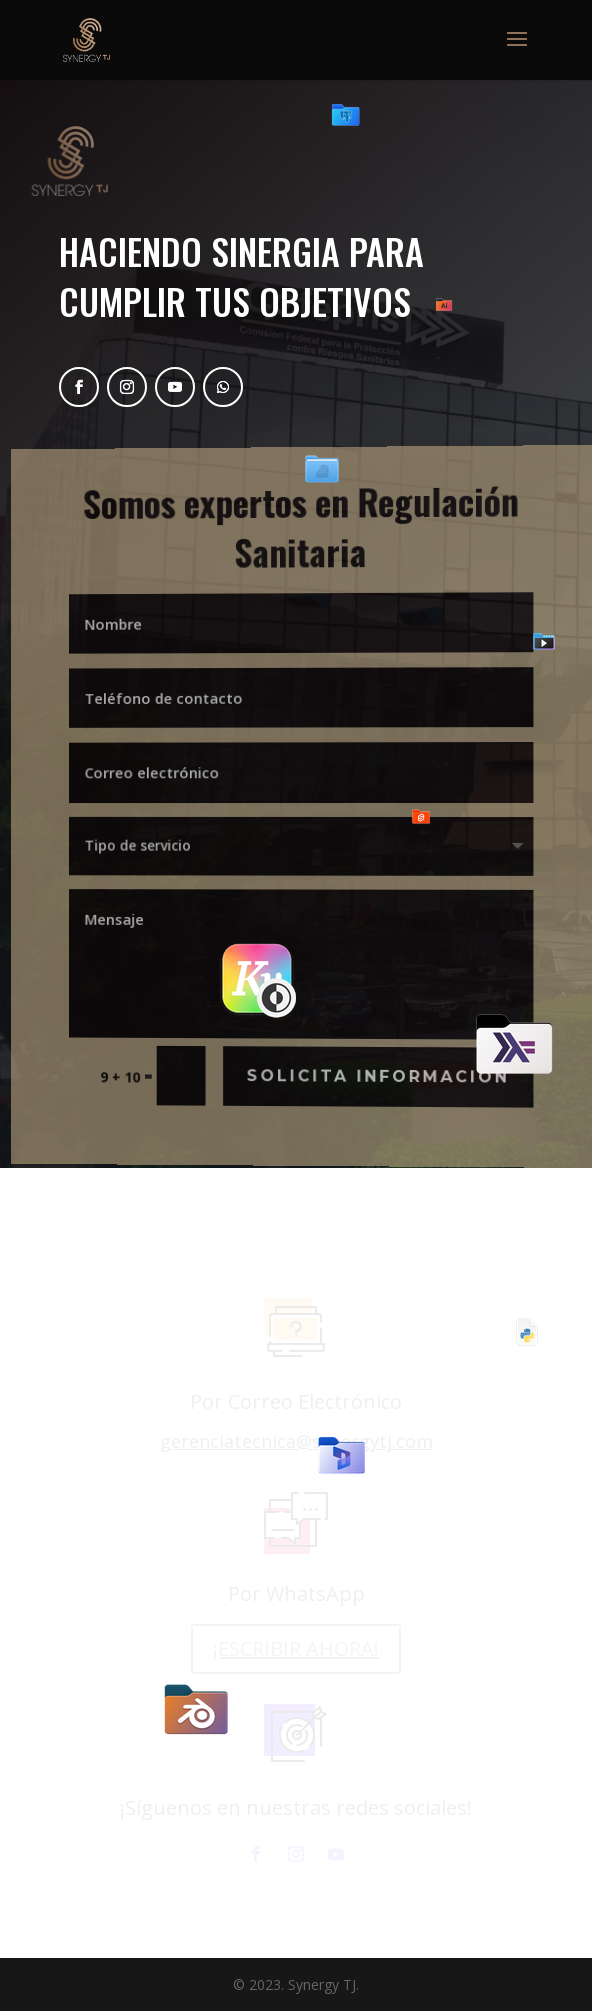  I want to click on open folder containing postgresql database files, so click(345, 115).